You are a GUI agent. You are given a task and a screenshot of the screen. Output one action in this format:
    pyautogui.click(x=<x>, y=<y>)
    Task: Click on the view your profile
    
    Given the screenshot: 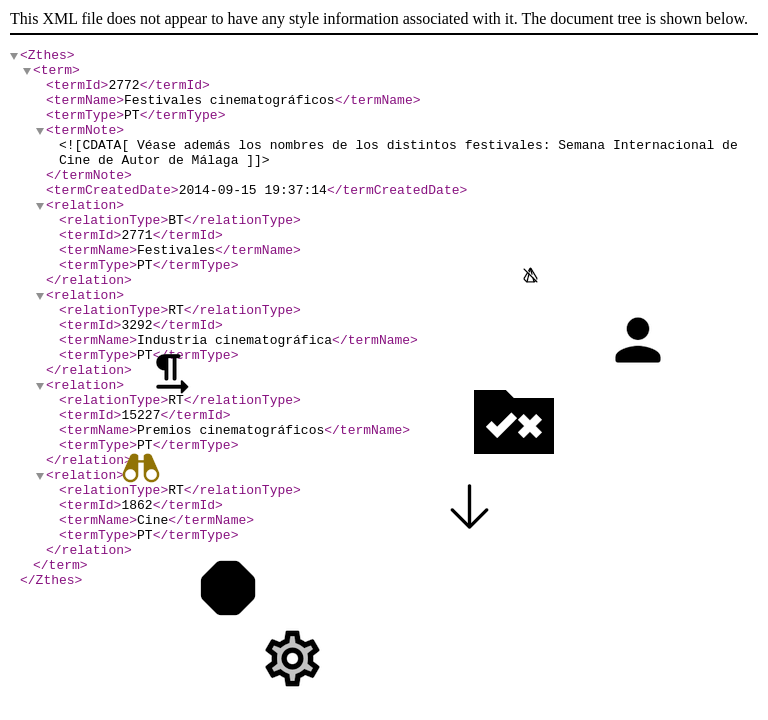 What is the action you would take?
    pyautogui.click(x=638, y=340)
    